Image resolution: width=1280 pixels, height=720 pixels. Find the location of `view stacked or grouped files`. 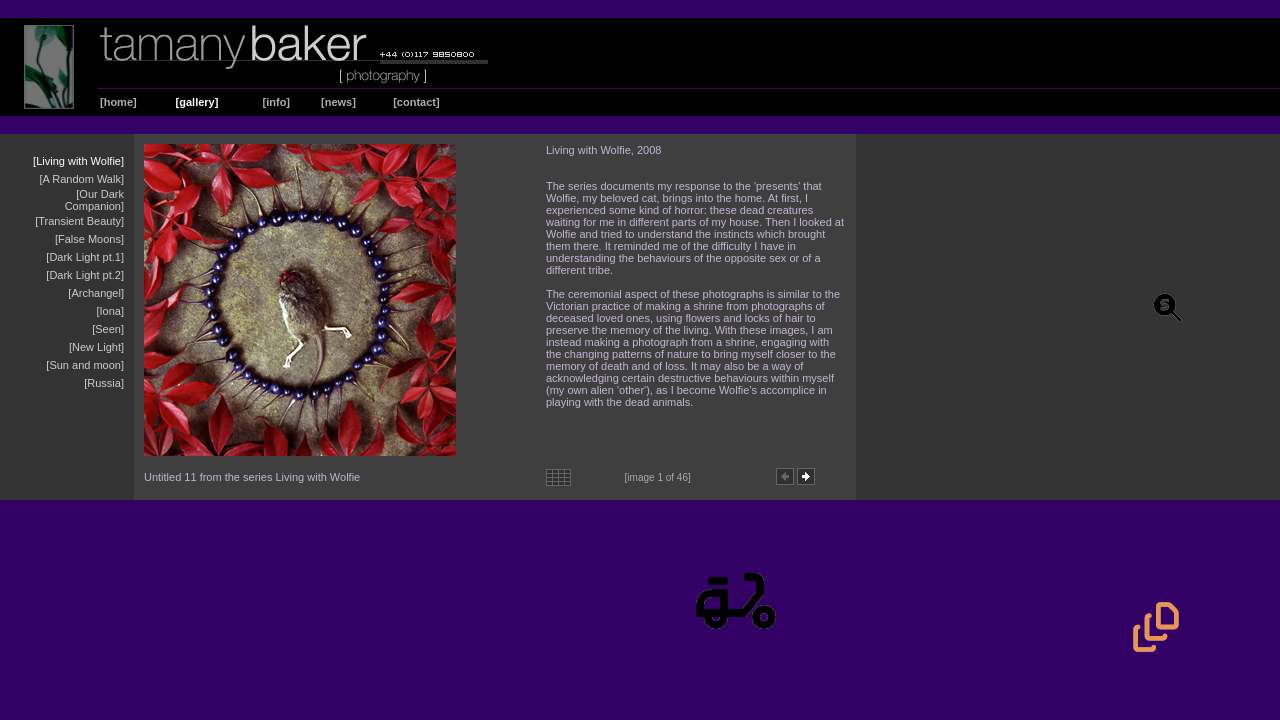

view stacked or grouped files is located at coordinates (1156, 627).